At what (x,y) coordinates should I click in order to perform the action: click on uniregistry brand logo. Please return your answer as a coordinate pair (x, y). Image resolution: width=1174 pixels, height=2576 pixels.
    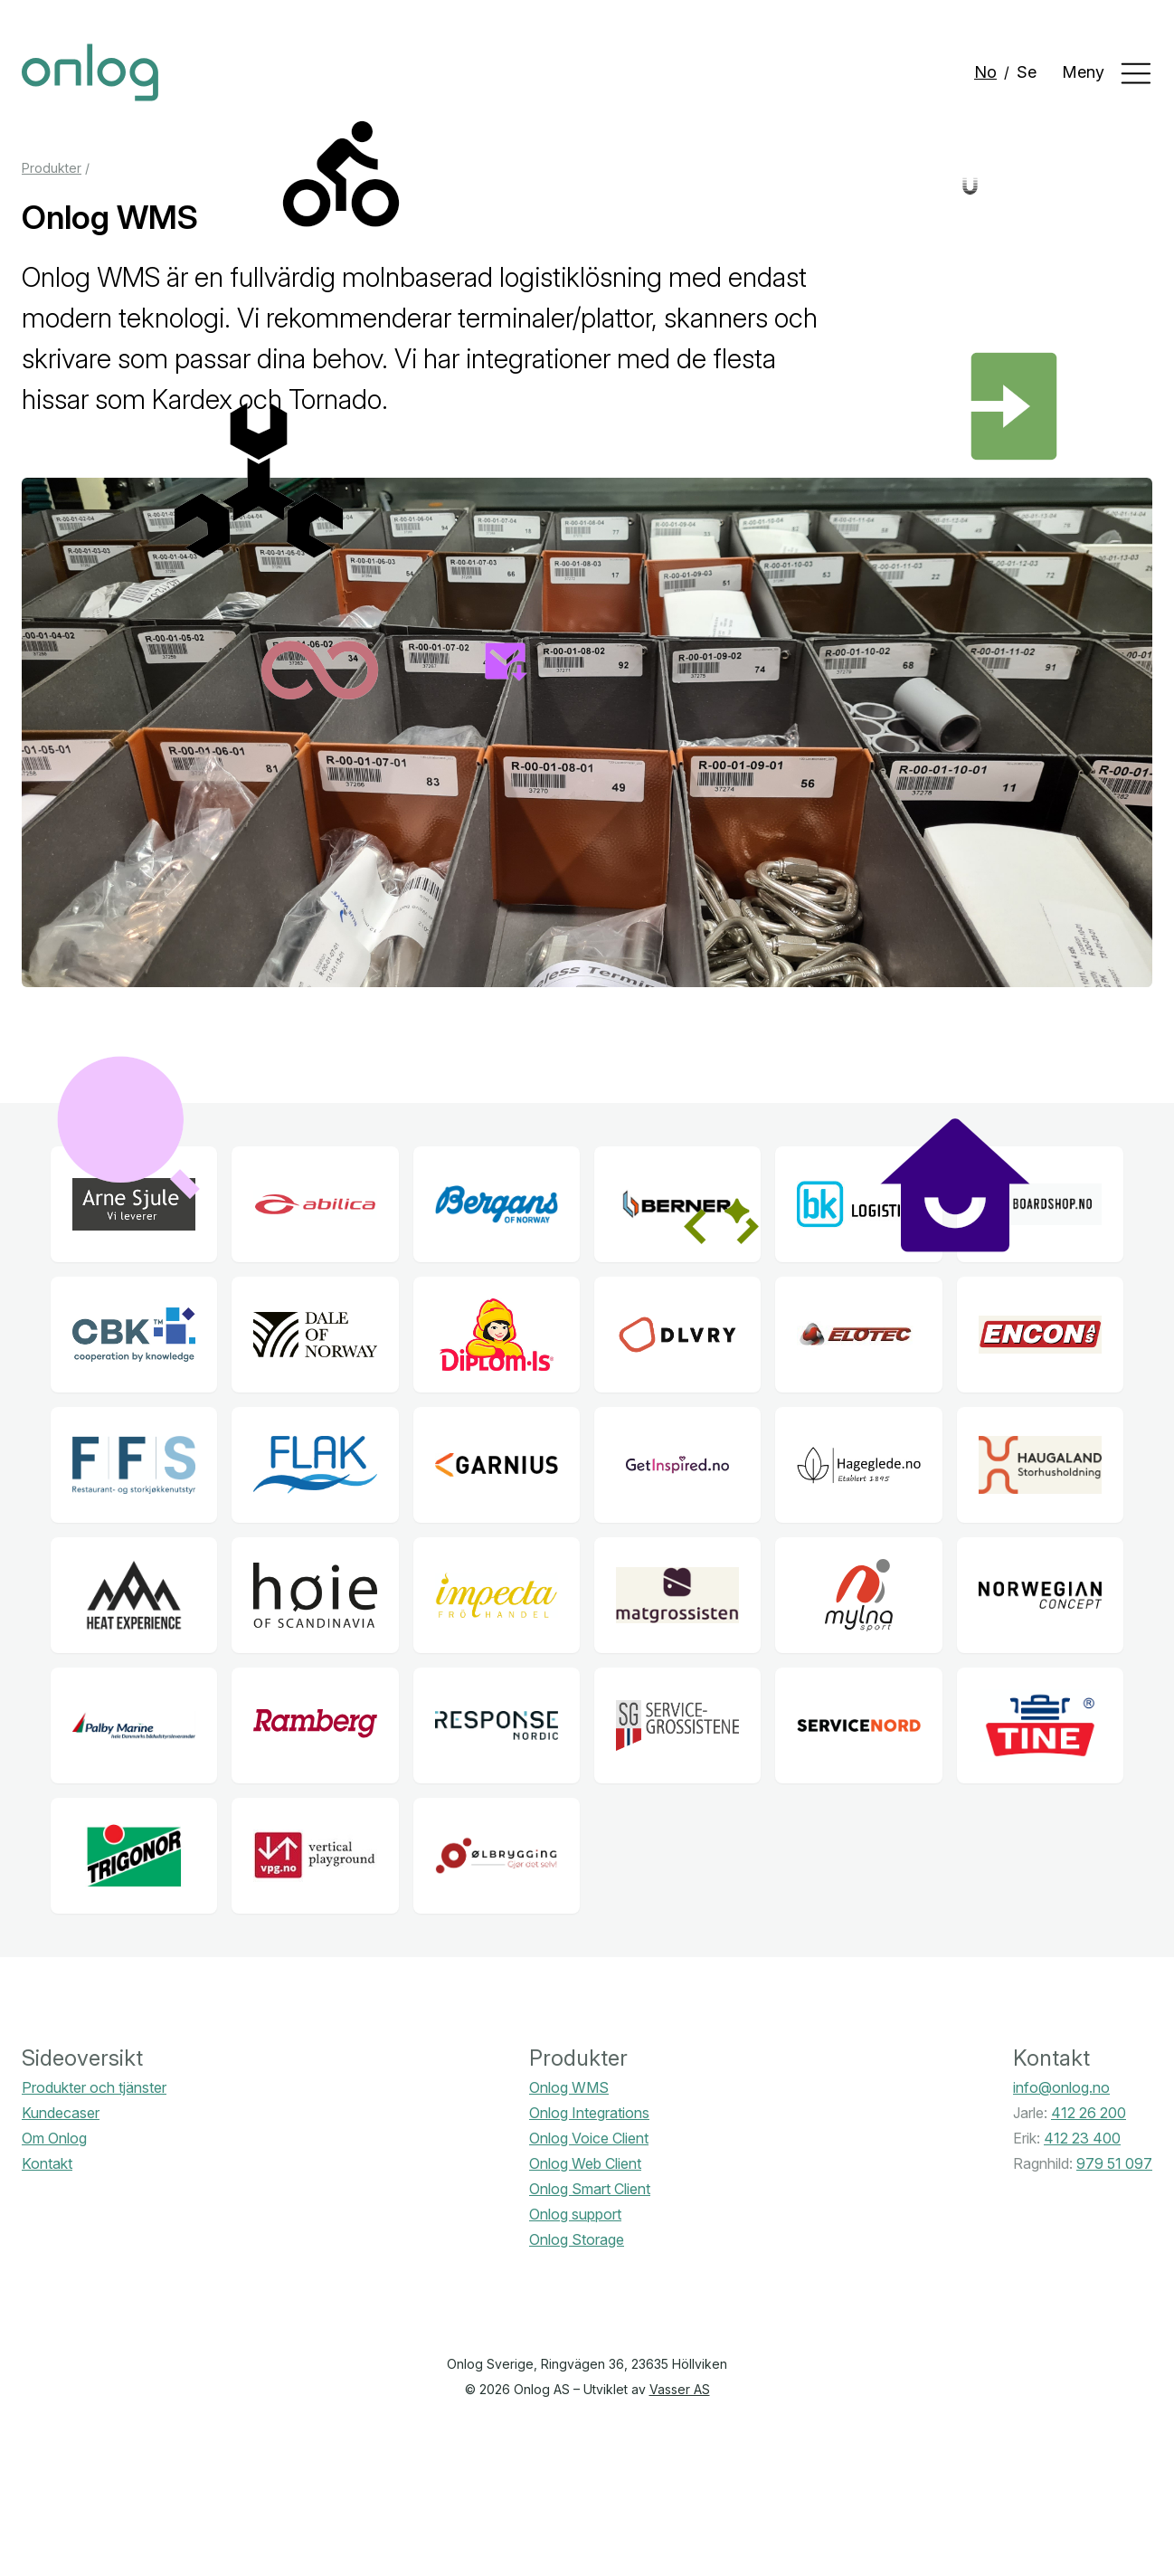
    Looking at the image, I should click on (970, 185).